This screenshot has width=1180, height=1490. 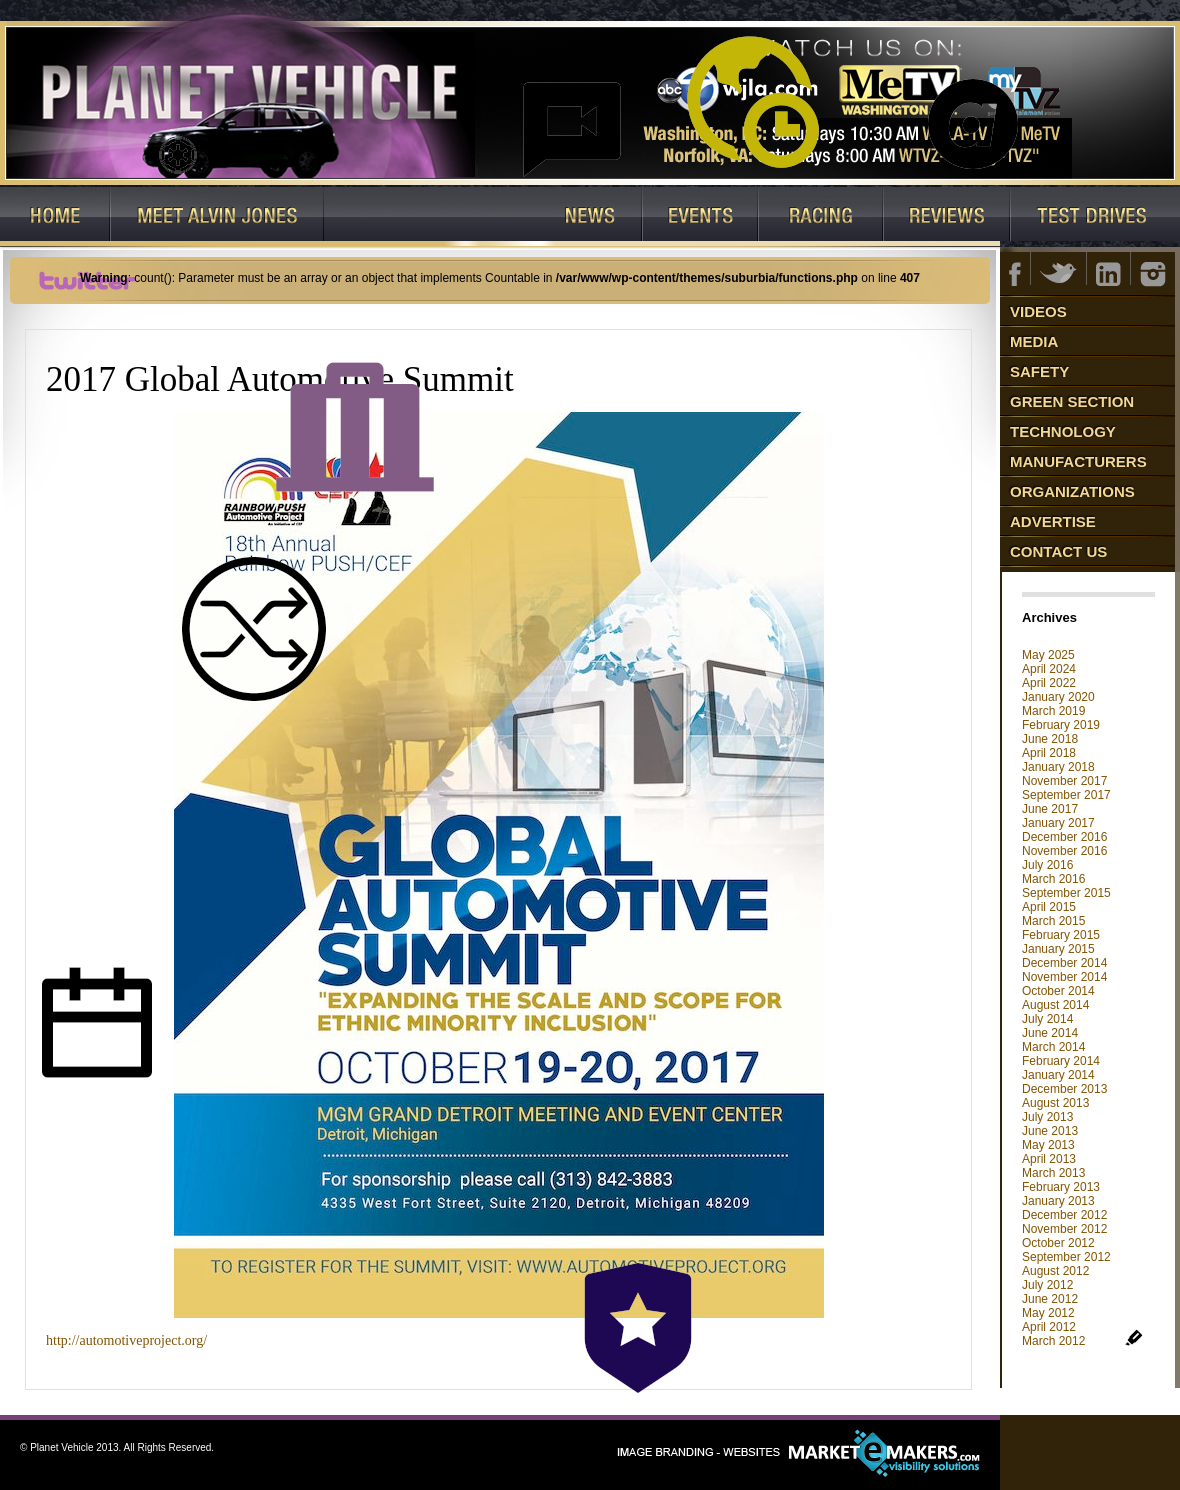 I want to click on view or change time zone settings, so click(x=750, y=99).